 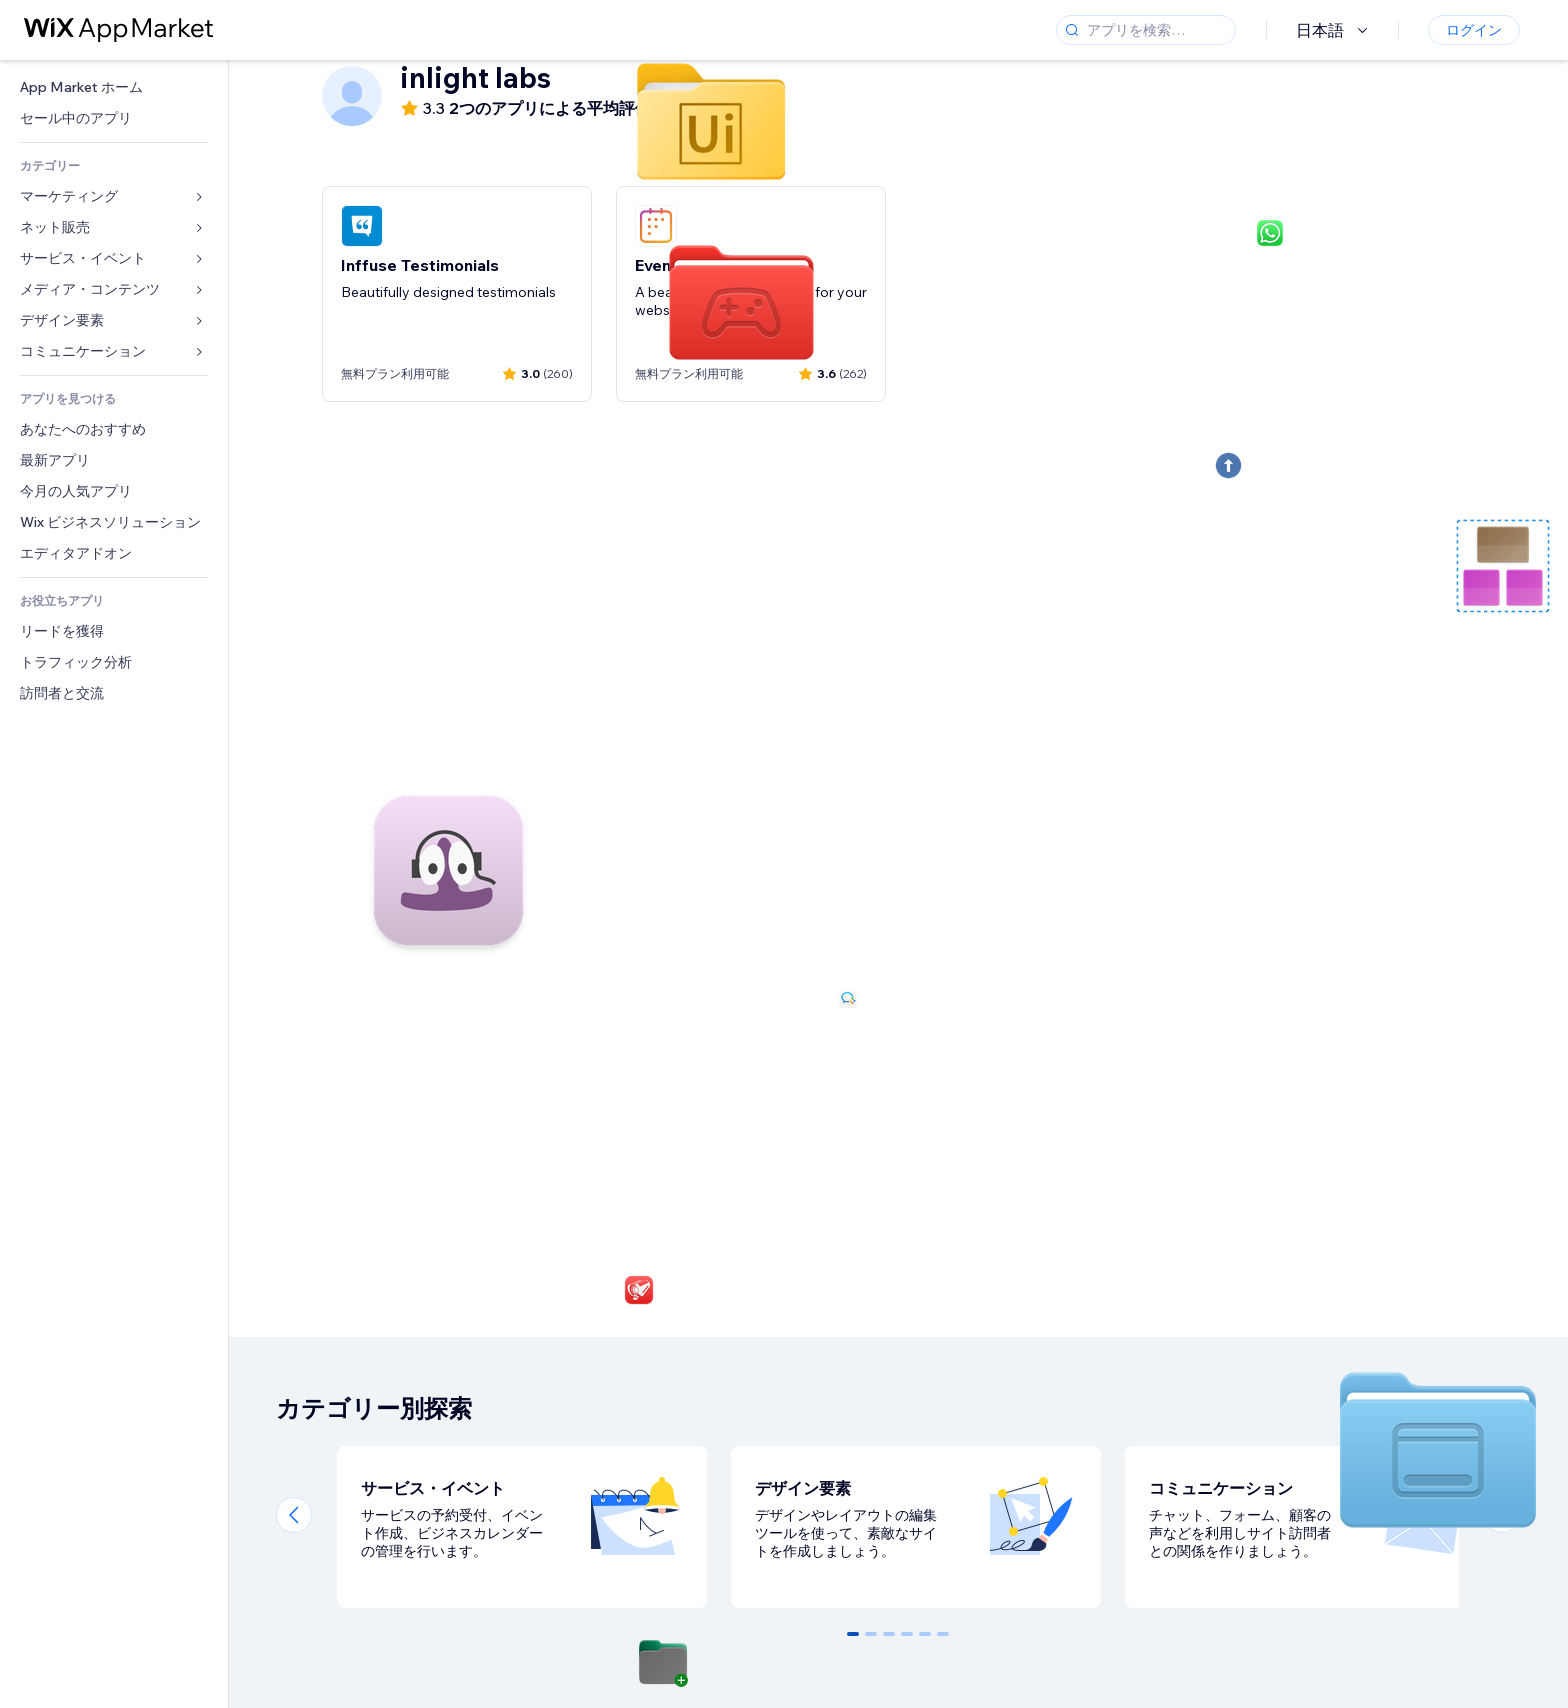 I want to click on select all items in the current view, so click(x=1503, y=566).